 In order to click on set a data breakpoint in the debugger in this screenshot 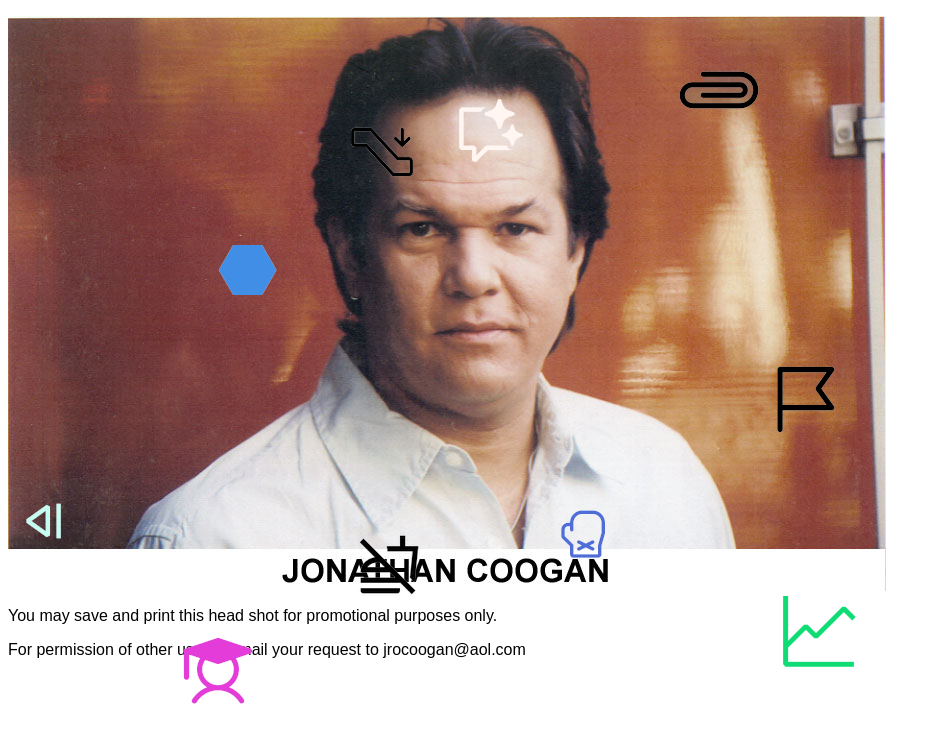, I will do `click(250, 270)`.